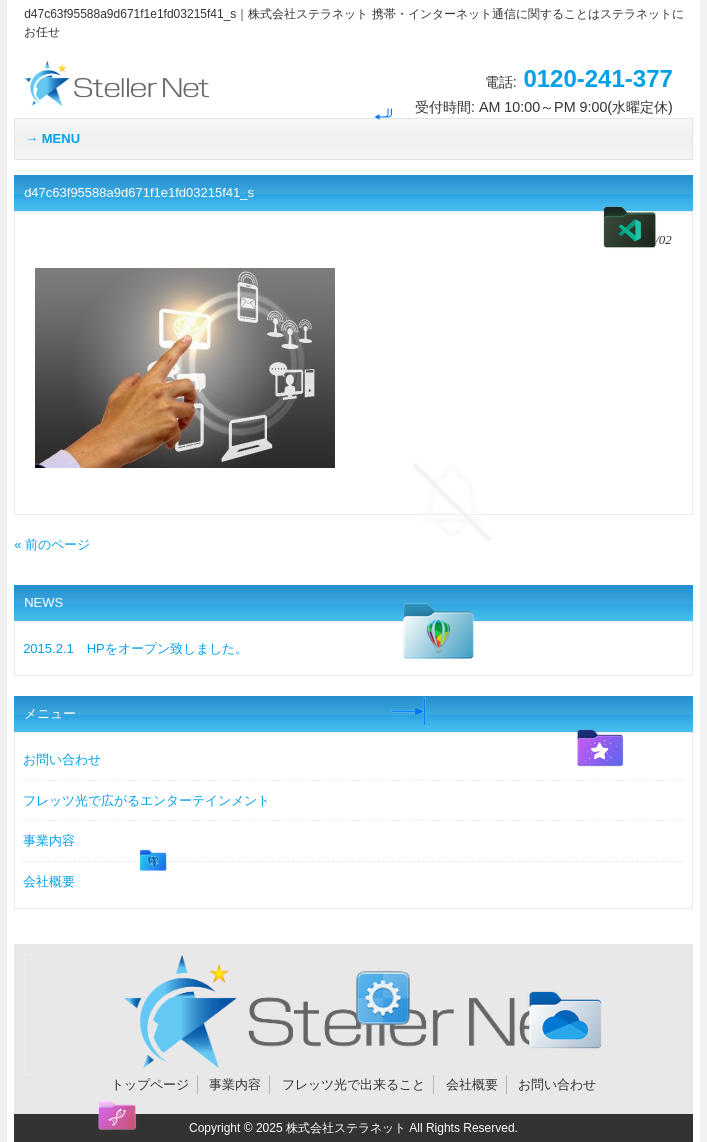 The image size is (707, 1142). What do you see at coordinates (438, 633) in the screenshot?
I see `open folder containing CorelDRAW files` at bounding box center [438, 633].